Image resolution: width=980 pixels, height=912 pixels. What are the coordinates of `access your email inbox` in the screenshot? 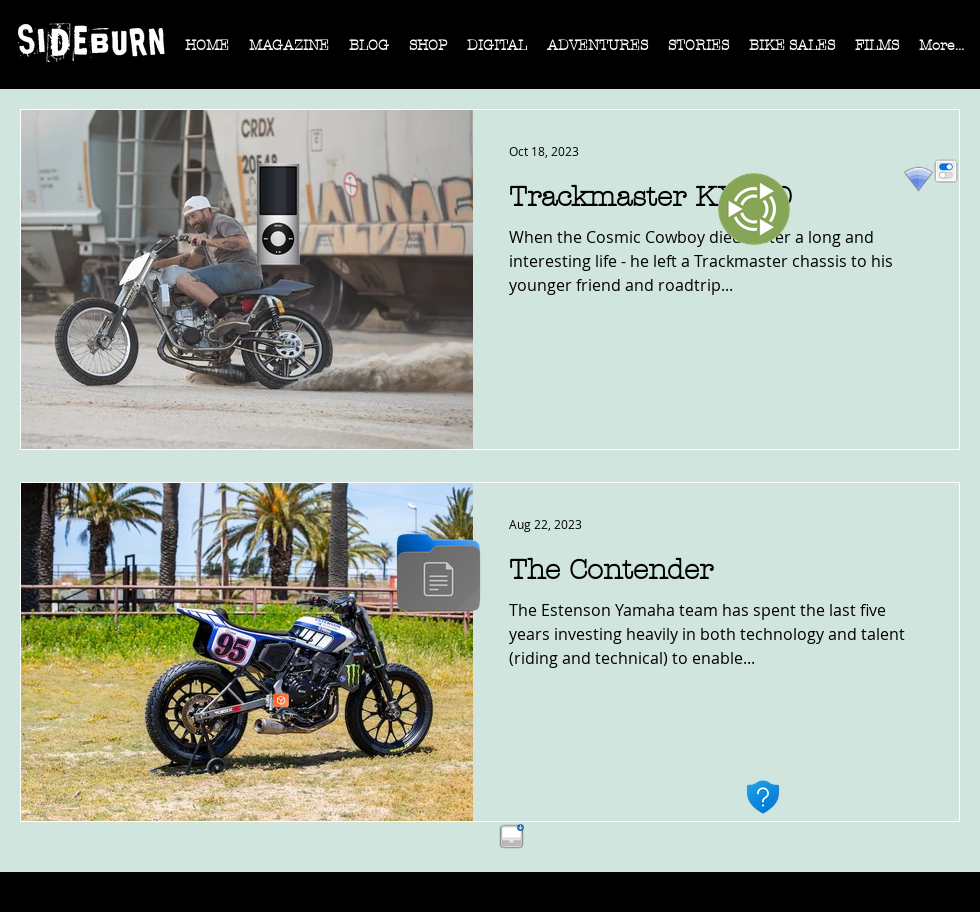 It's located at (511, 836).